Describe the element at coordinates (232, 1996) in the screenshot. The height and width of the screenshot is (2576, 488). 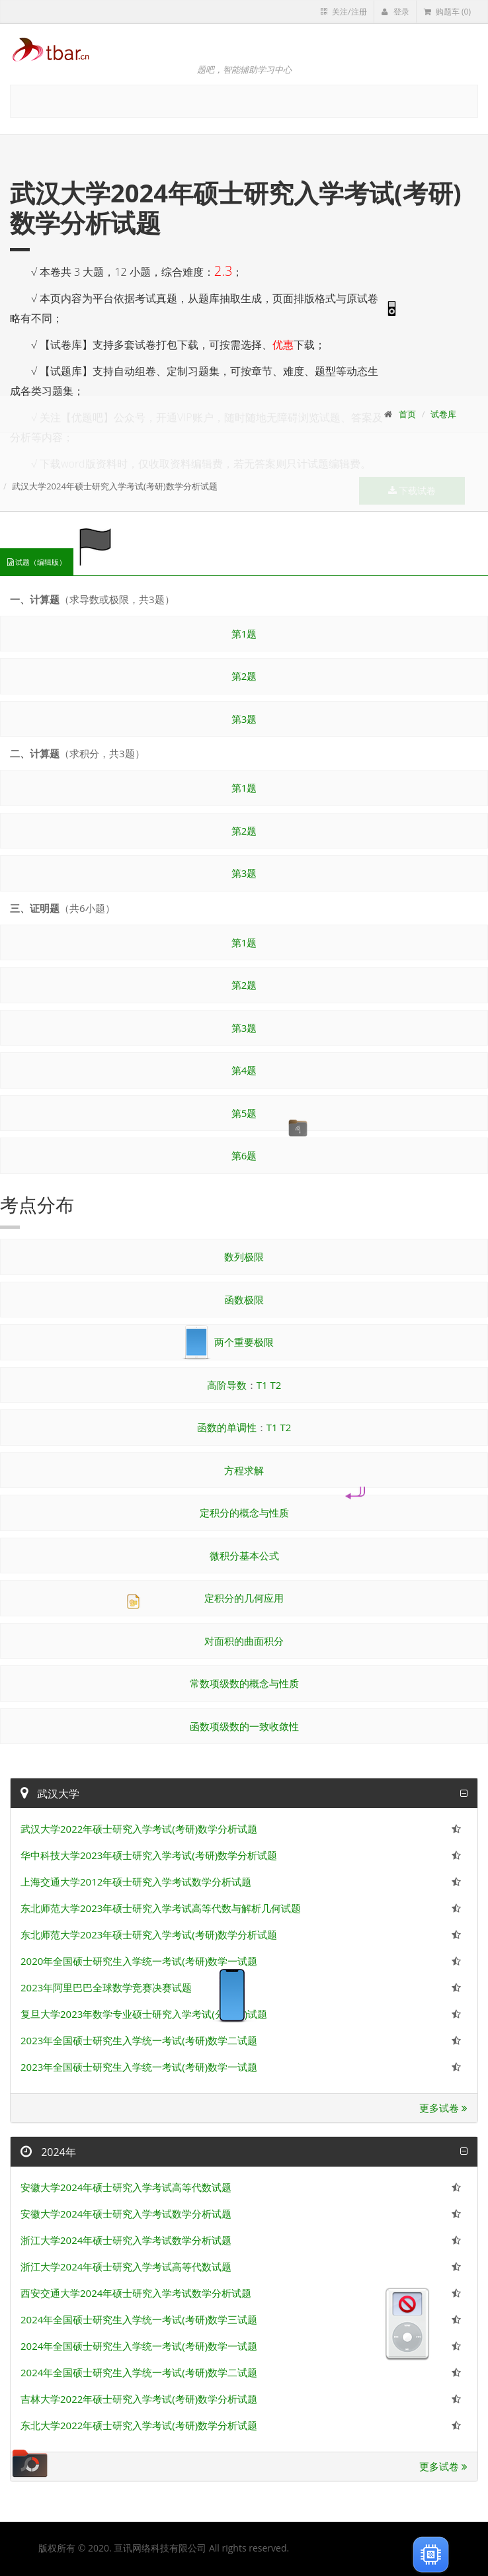
I see `indicates a connected iPhone device` at that location.